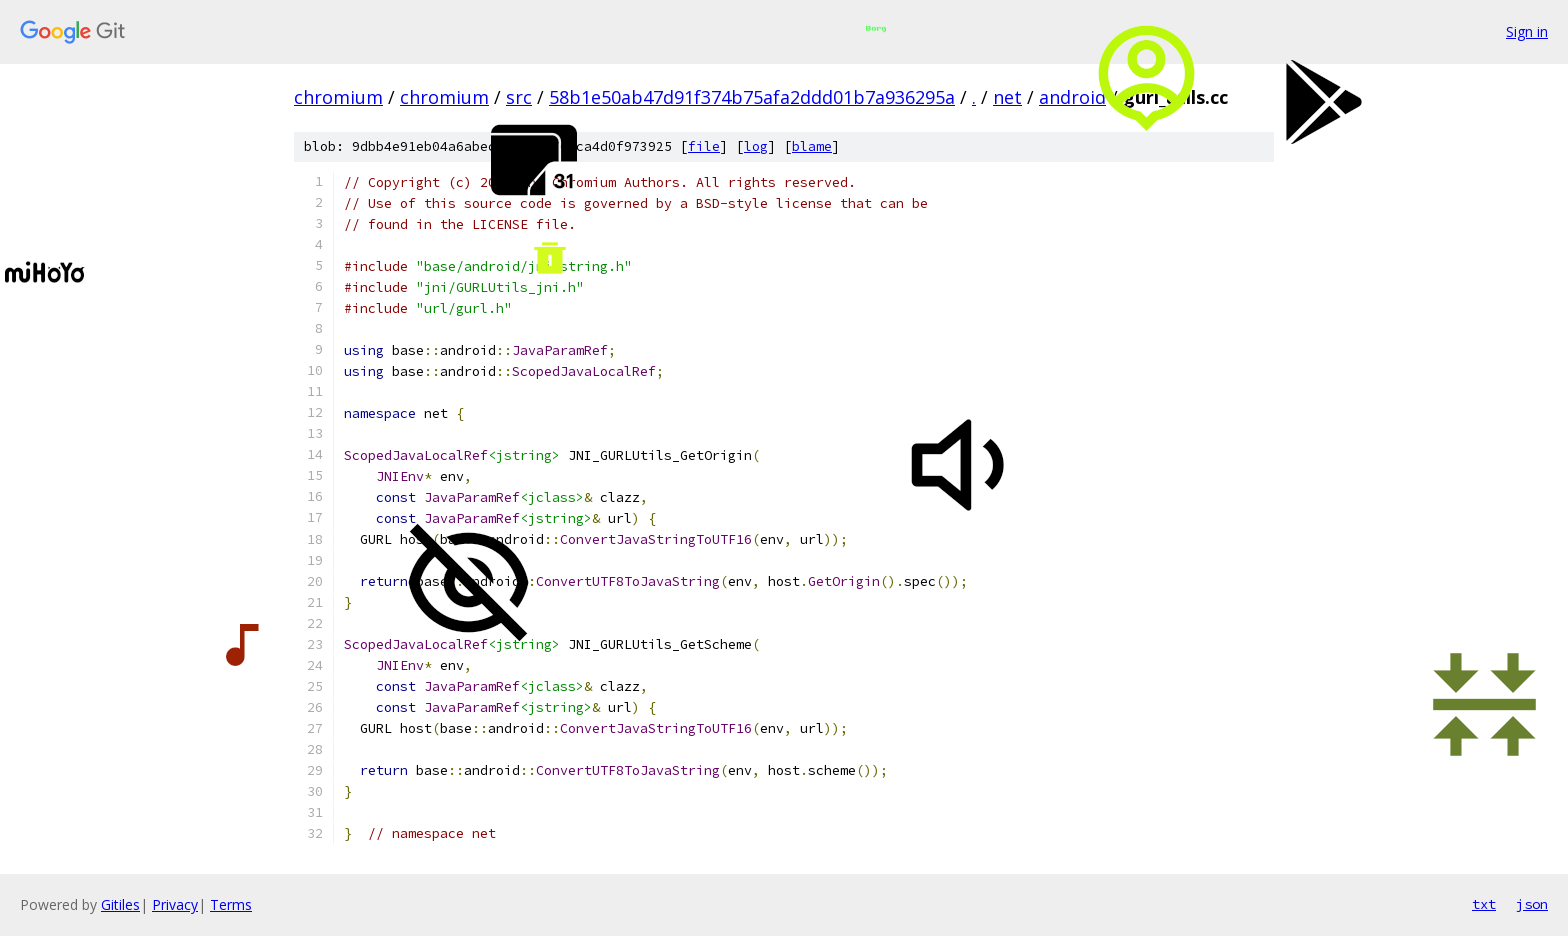 The height and width of the screenshot is (936, 1568). I want to click on decrease audio volume, so click(955, 465).